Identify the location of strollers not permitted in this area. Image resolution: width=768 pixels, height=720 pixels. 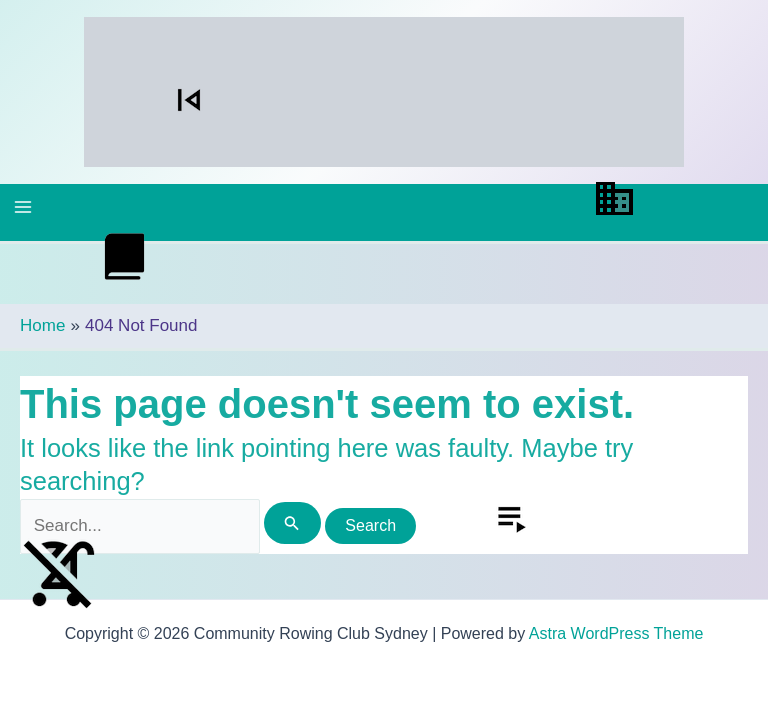
(60, 572).